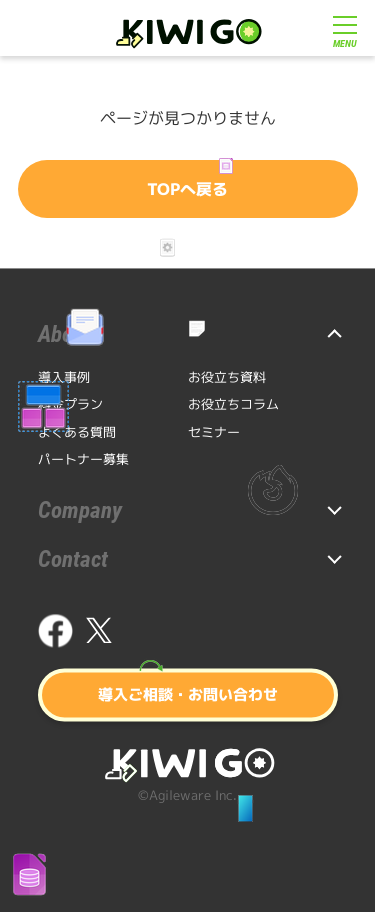  Describe the element at coordinates (197, 329) in the screenshot. I see `a text clipping file containing copied text` at that location.